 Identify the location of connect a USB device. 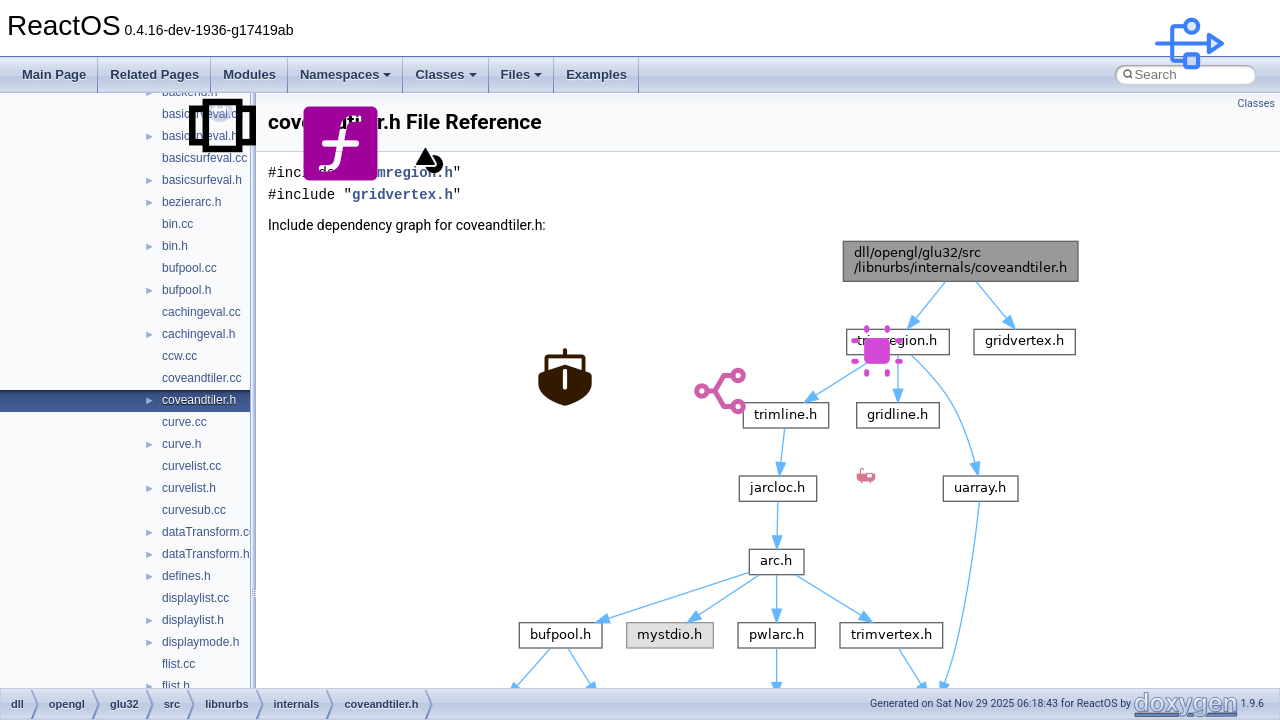
(1189, 43).